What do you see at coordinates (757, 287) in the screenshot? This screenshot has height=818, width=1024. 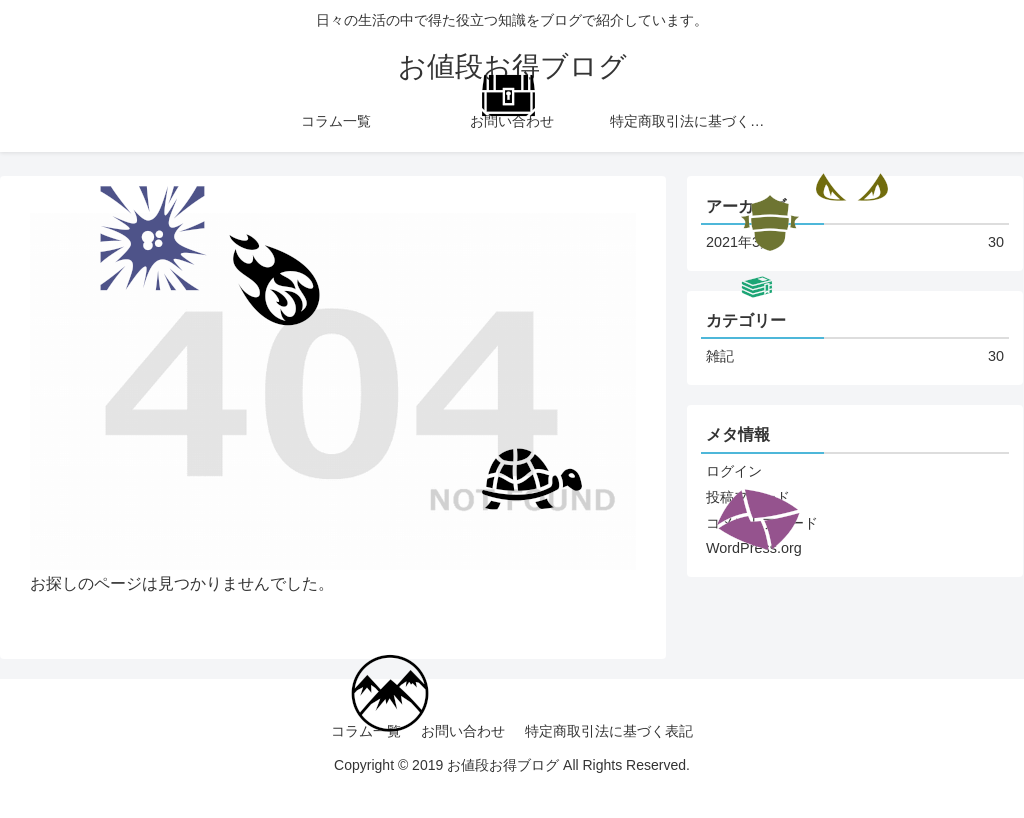 I see `access your library or book collection` at bounding box center [757, 287].